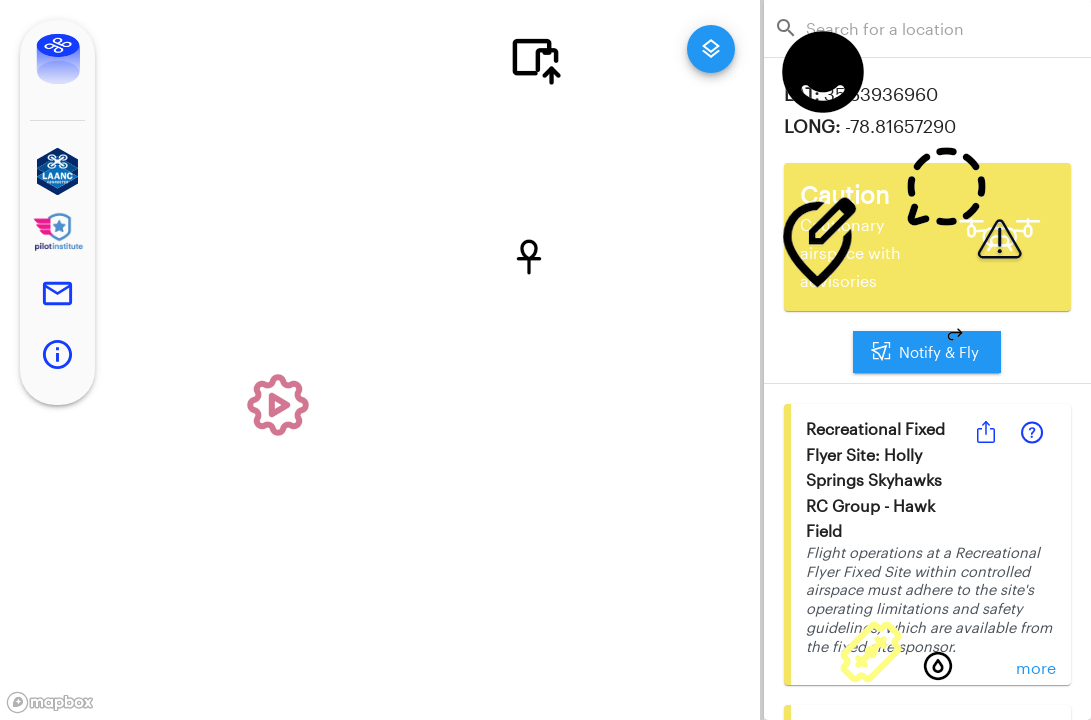  Describe the element at coordinates (955, 334) in the screenshot. I see `forward a message or email` at that location.